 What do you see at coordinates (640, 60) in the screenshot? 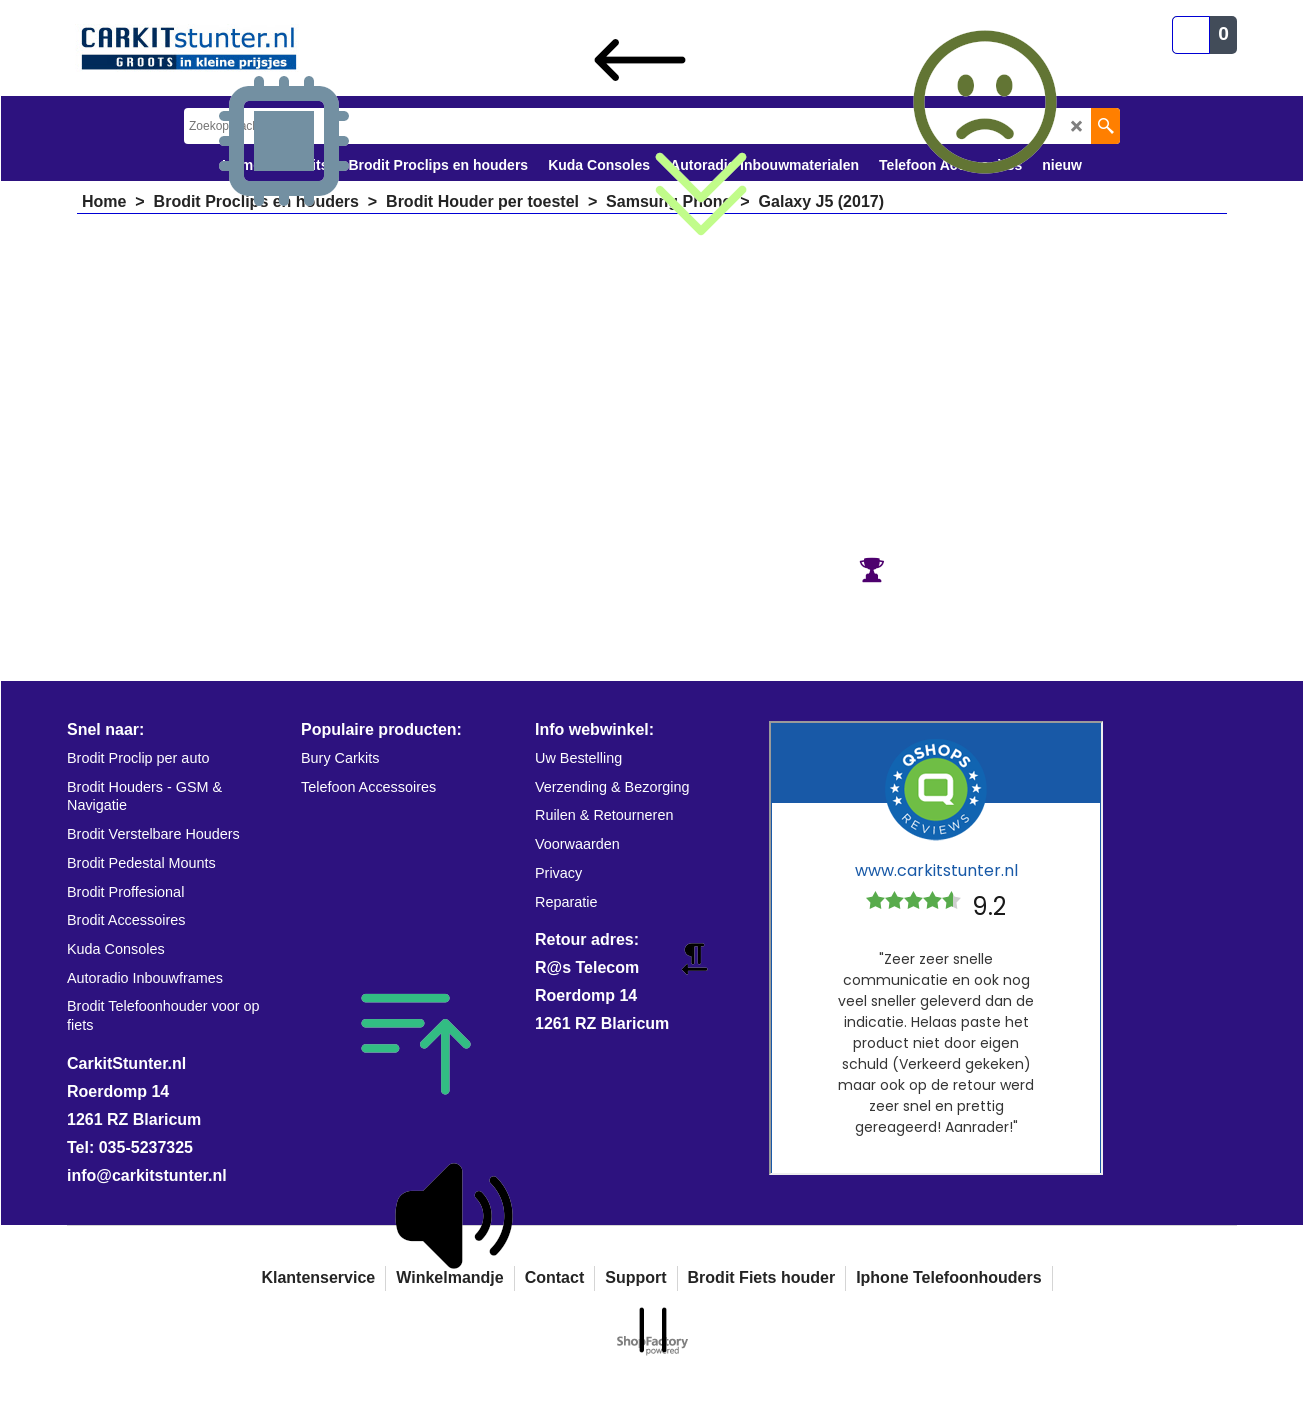
I see `go back to the previous screen` at bounding box center [640, 60].